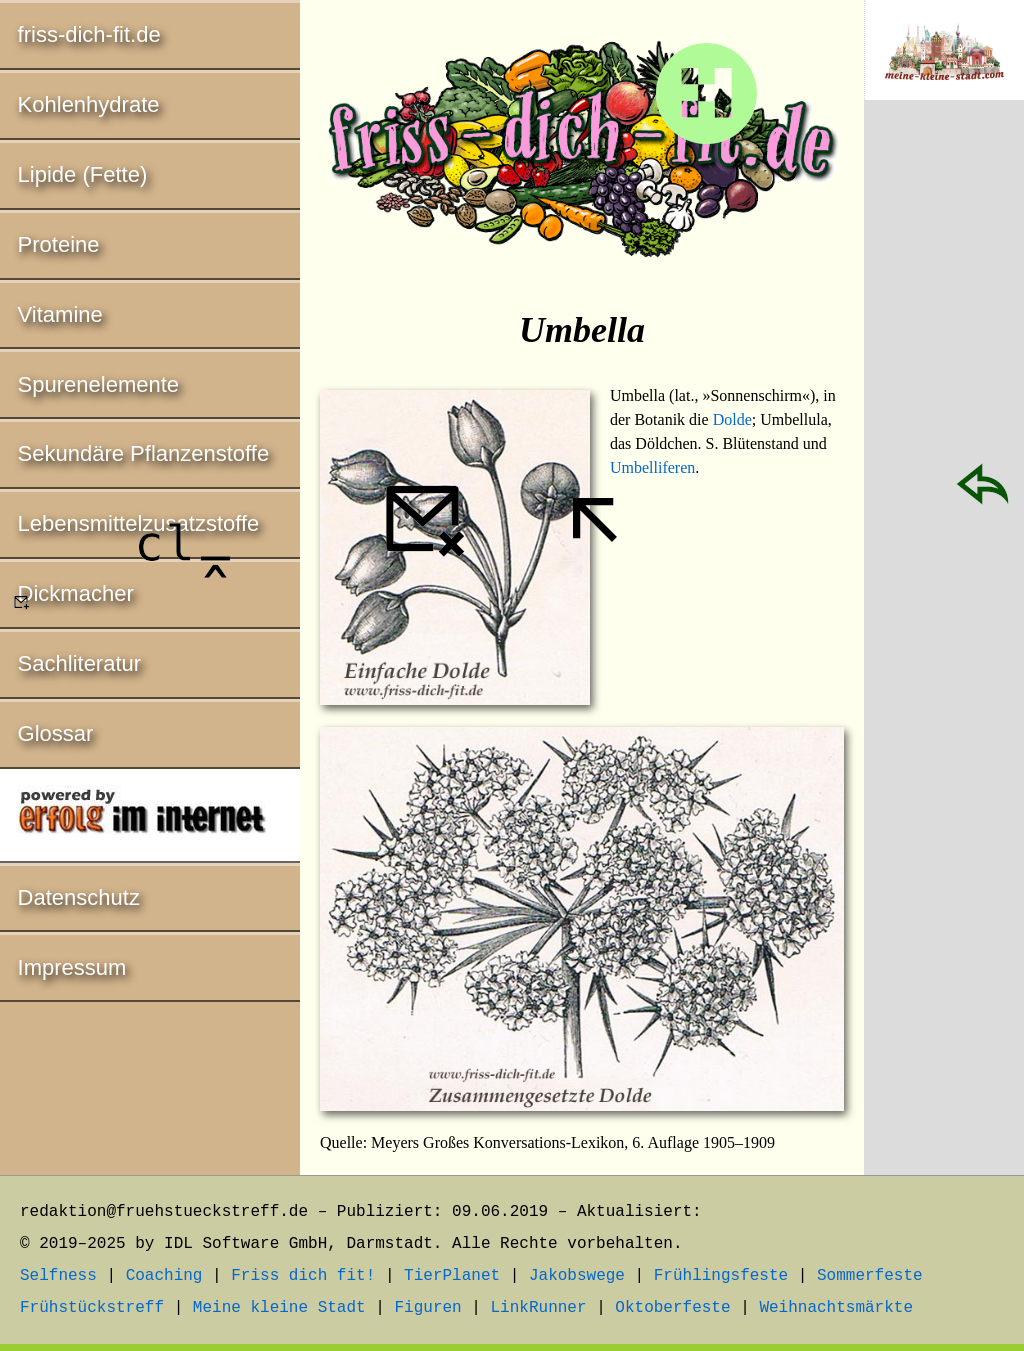 The width and height of the screenshot is (1024, 1351). Describe the element at coordinates (595, 520) in the screenshot. I see `navigate back and up in the interface` at that location.